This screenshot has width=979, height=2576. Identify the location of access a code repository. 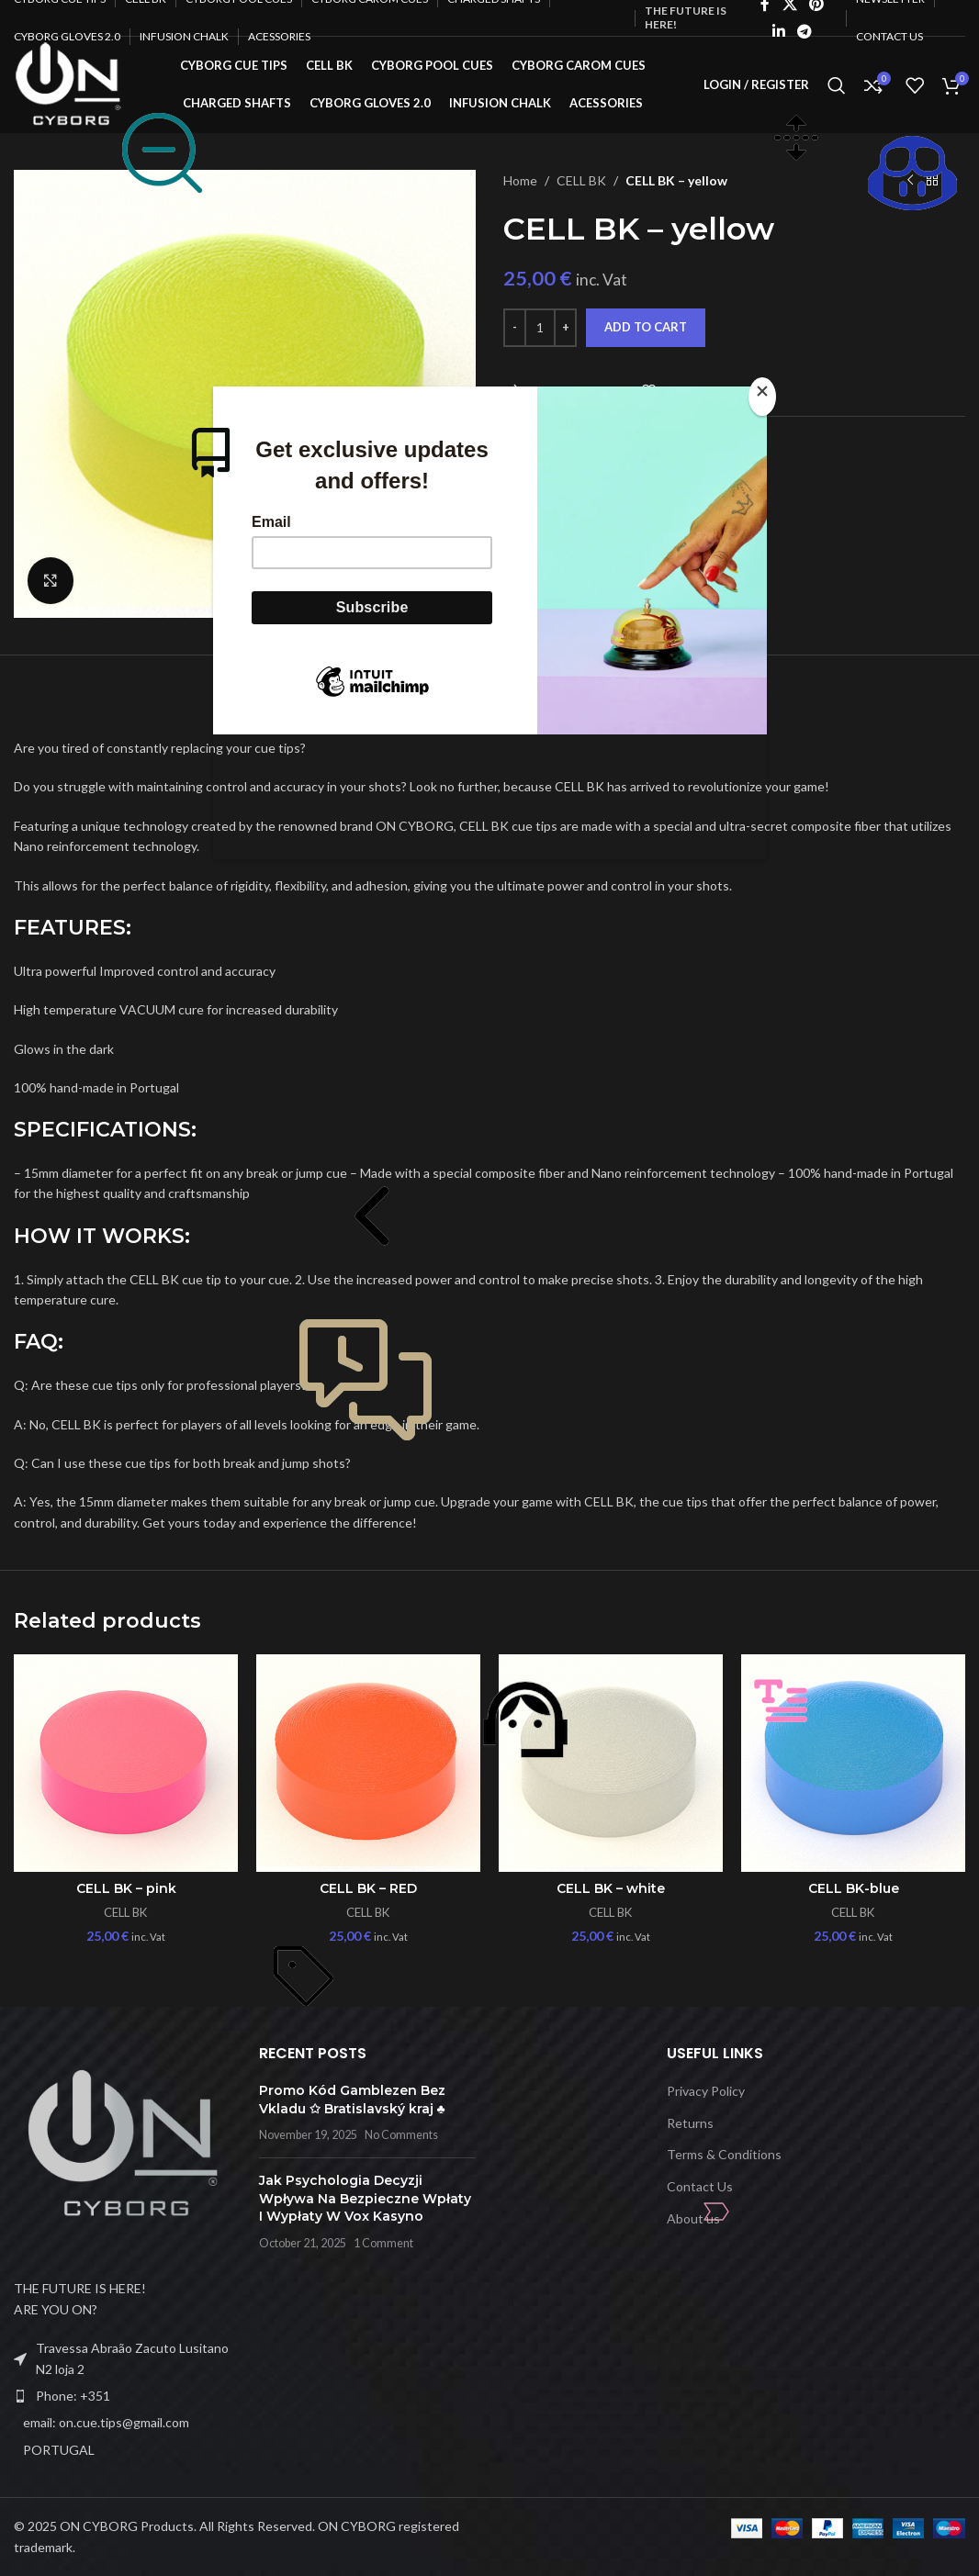
(210, 453).